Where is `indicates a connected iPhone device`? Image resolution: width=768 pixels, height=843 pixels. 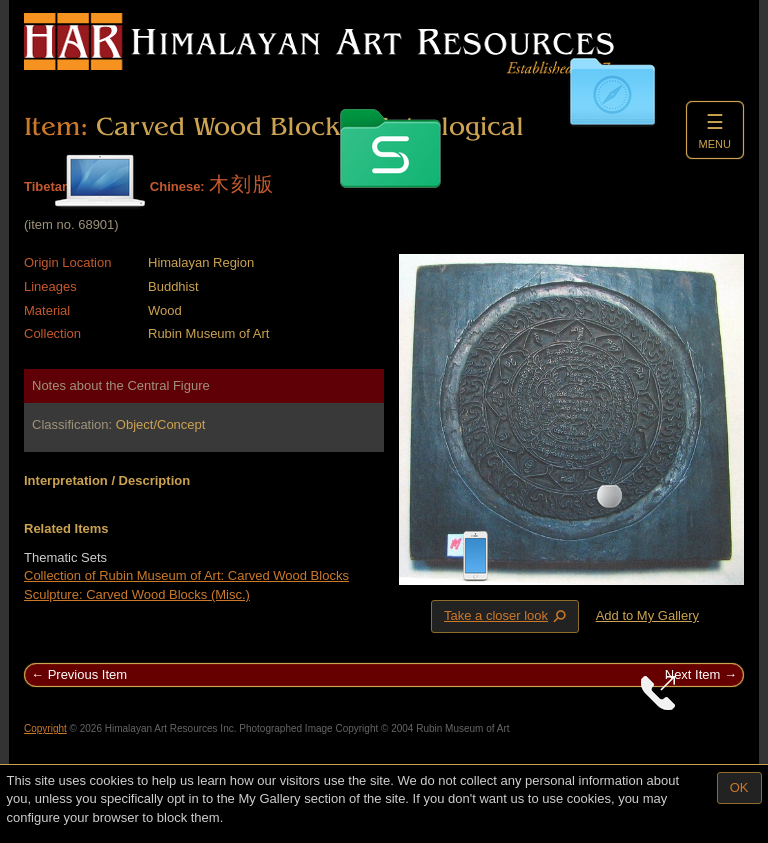 indicates a connected iPhone device is located at coordinates (475, 556).